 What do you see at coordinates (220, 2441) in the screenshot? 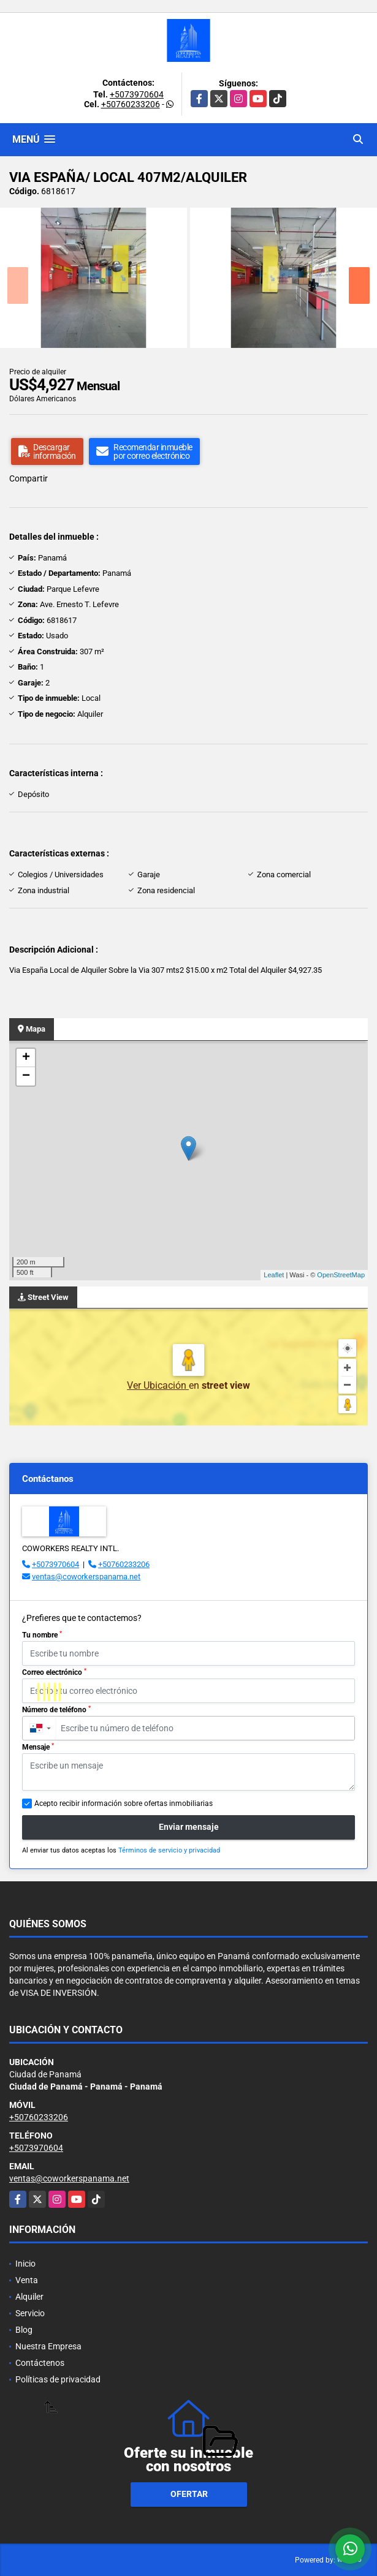
I see `open folder to view contents` at bounding box center [220, 2441].